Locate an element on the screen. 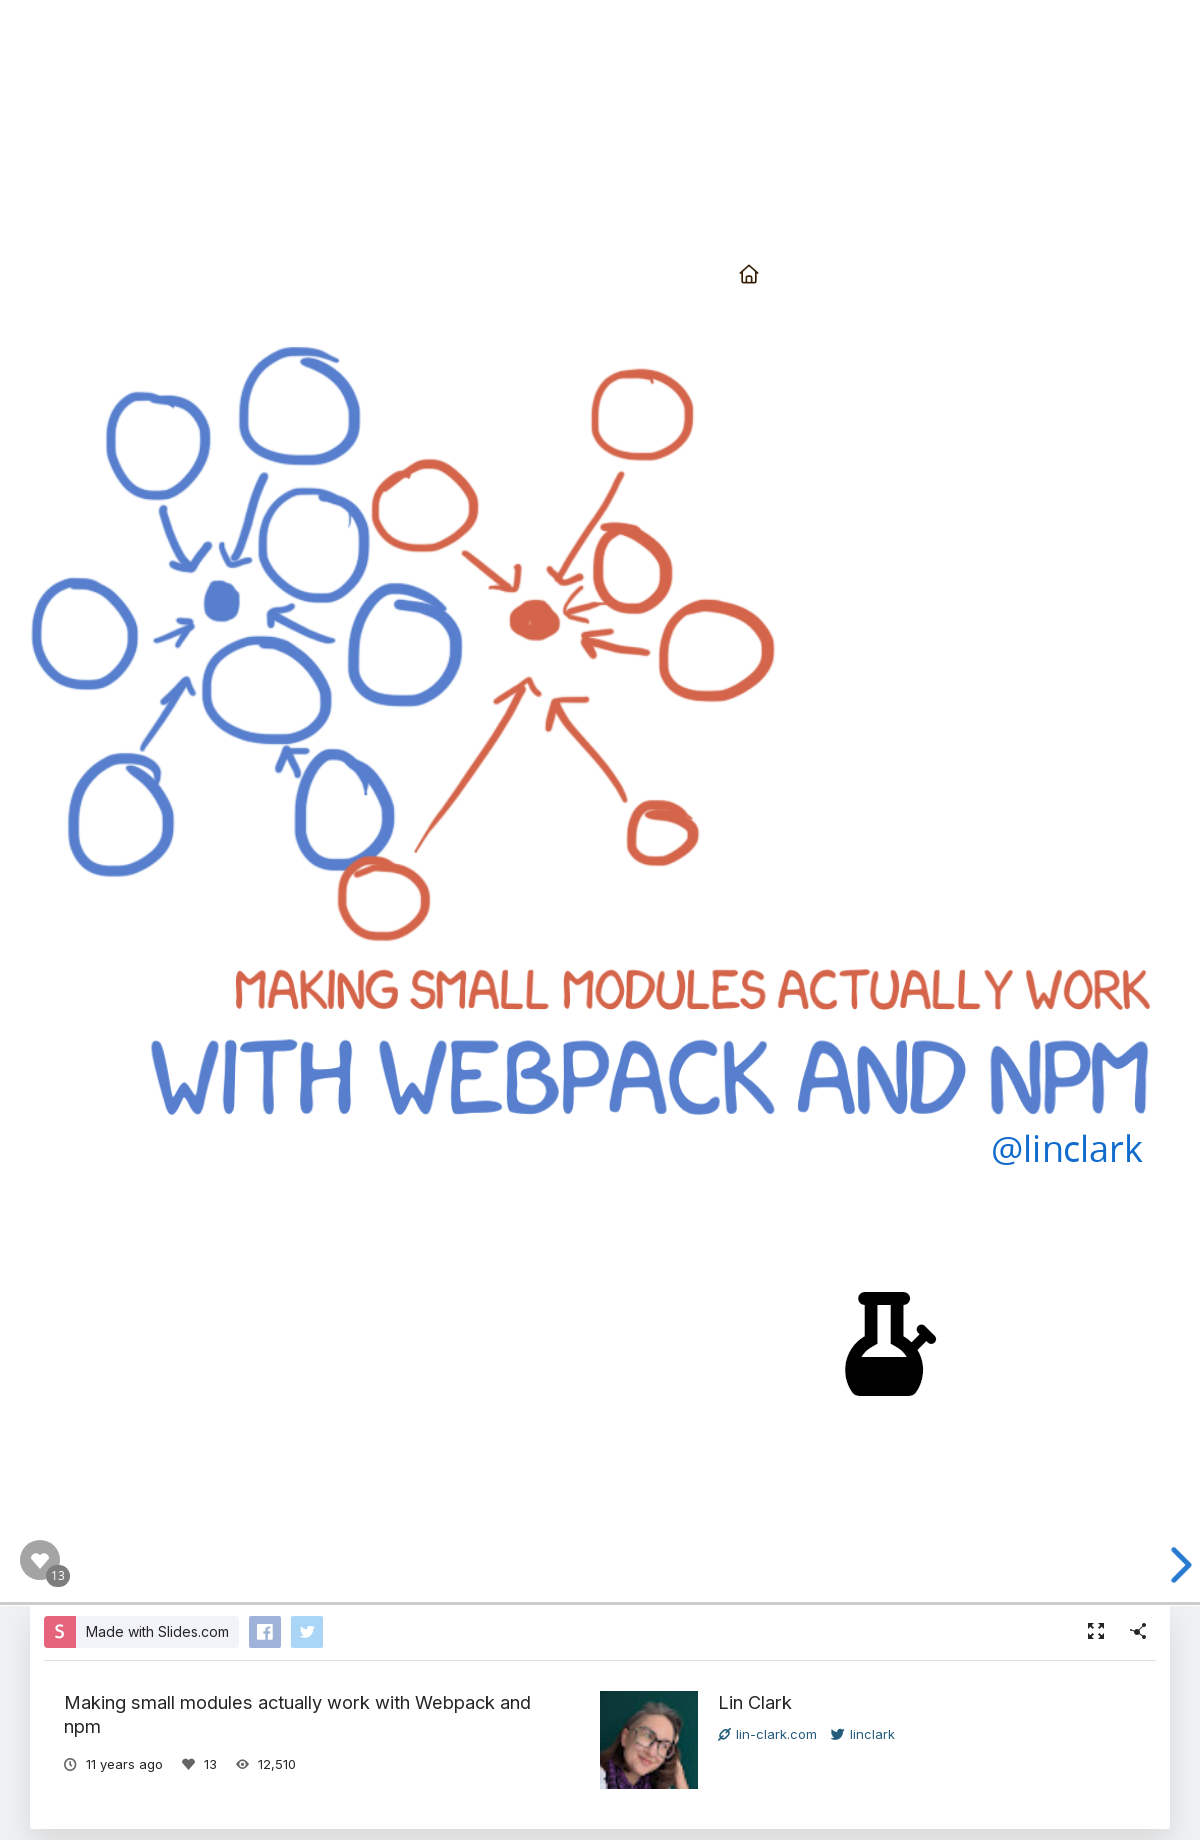 This screenshot has width=1200, height=1840. access cannabis or smoking-related content is located at coordinates (884, 1344).